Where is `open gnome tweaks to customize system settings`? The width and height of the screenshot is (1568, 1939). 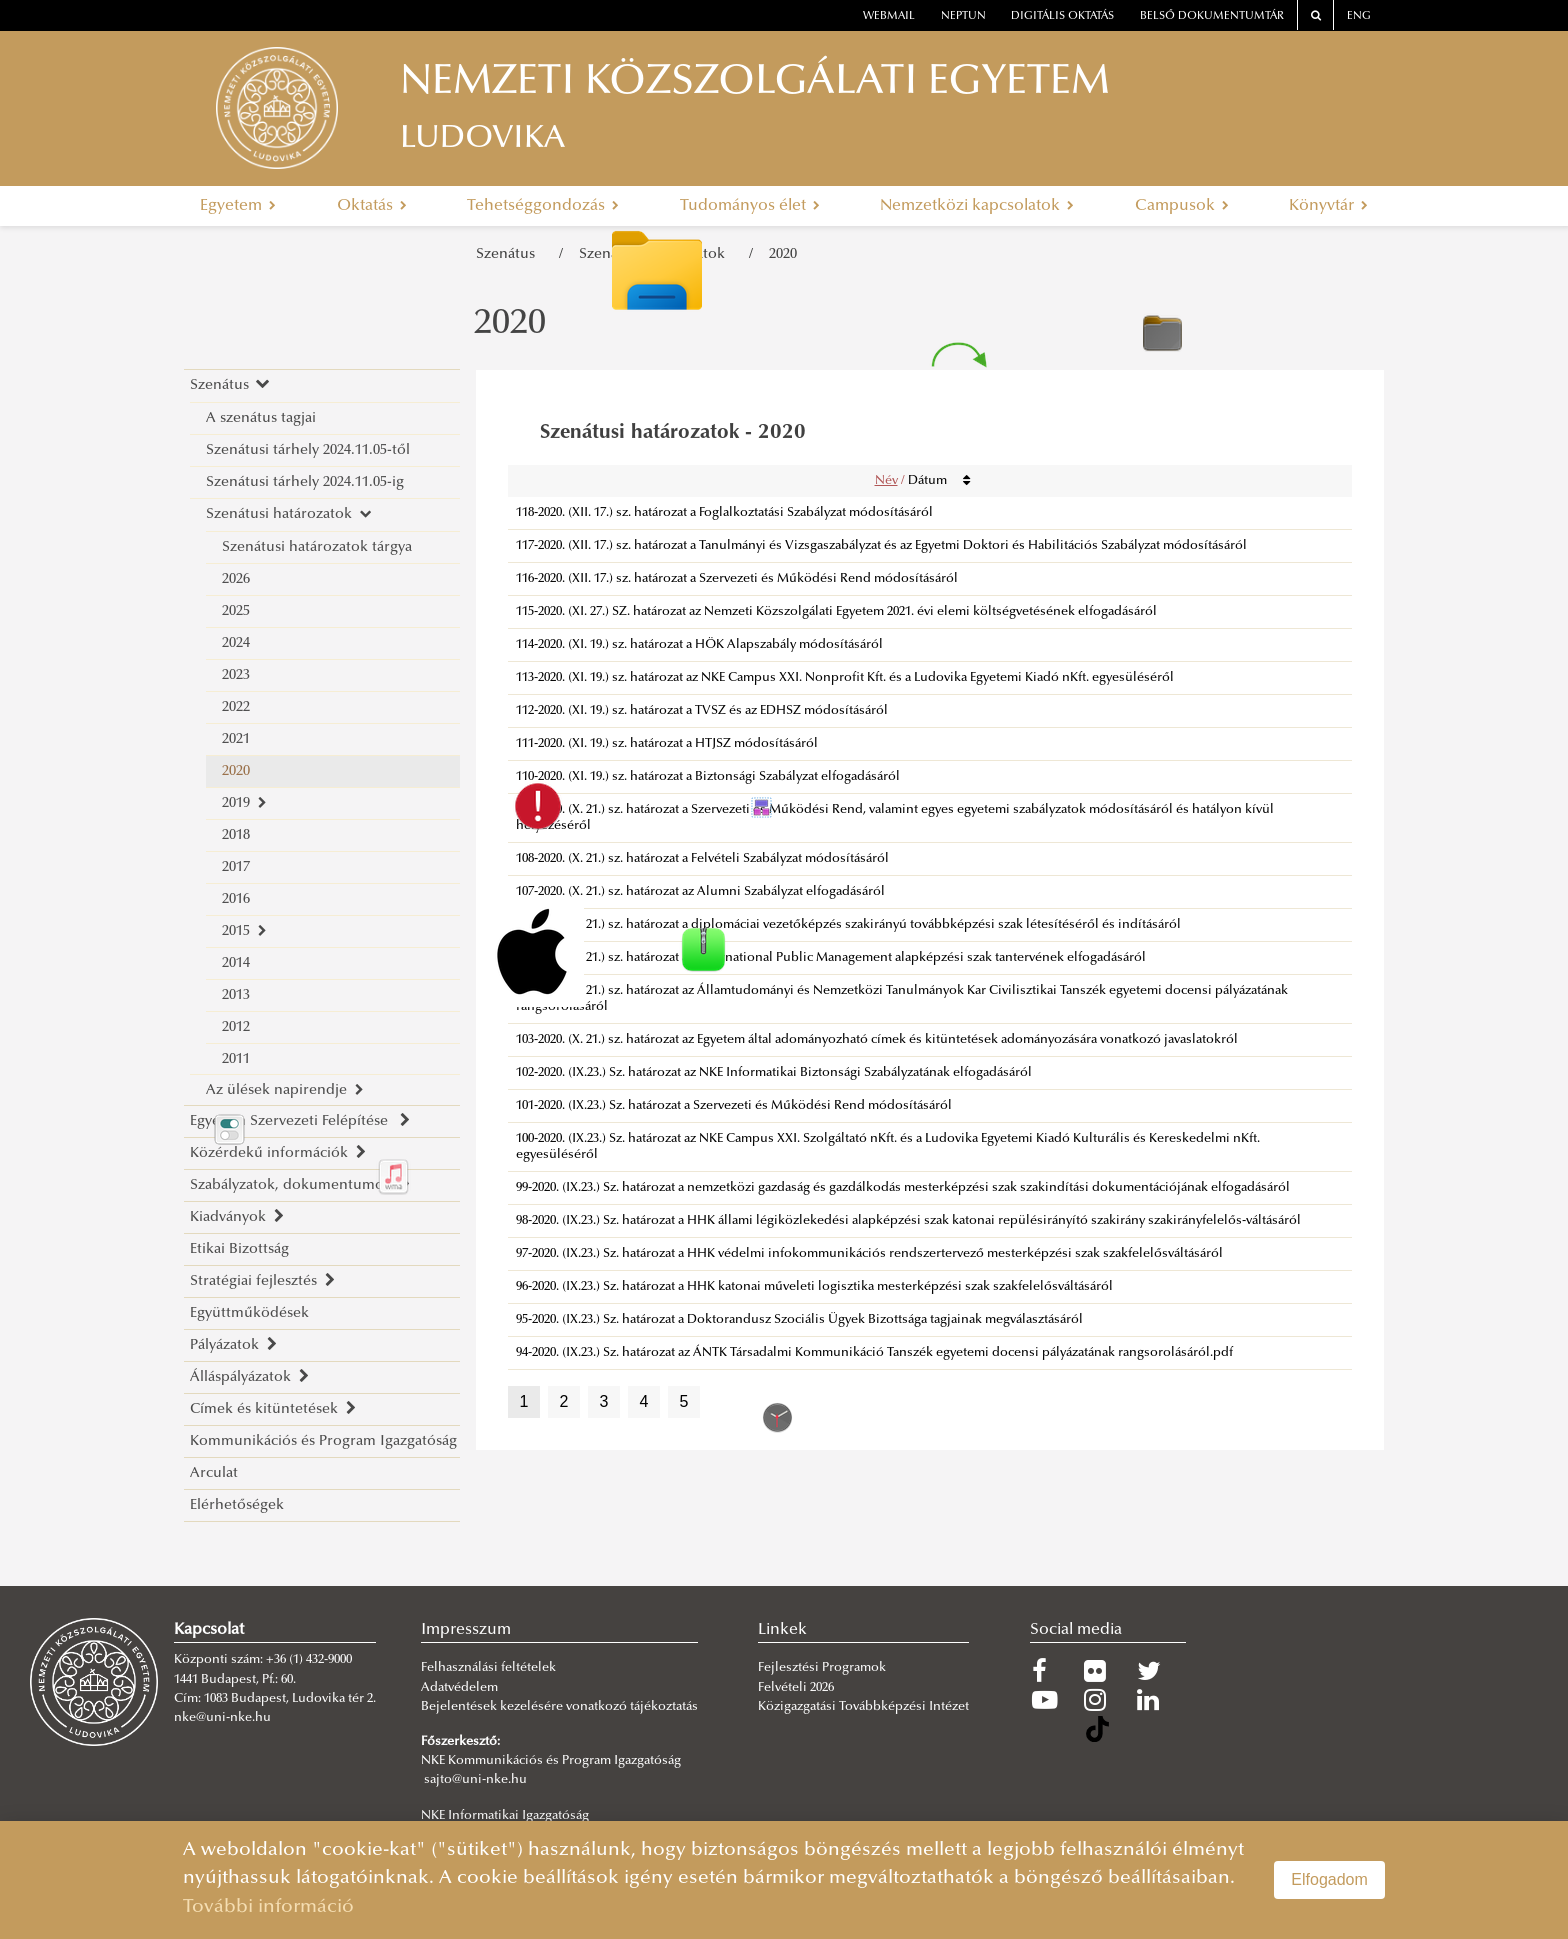
open gnome tweaks to customize system settings is located at coordinates (229, 1129).